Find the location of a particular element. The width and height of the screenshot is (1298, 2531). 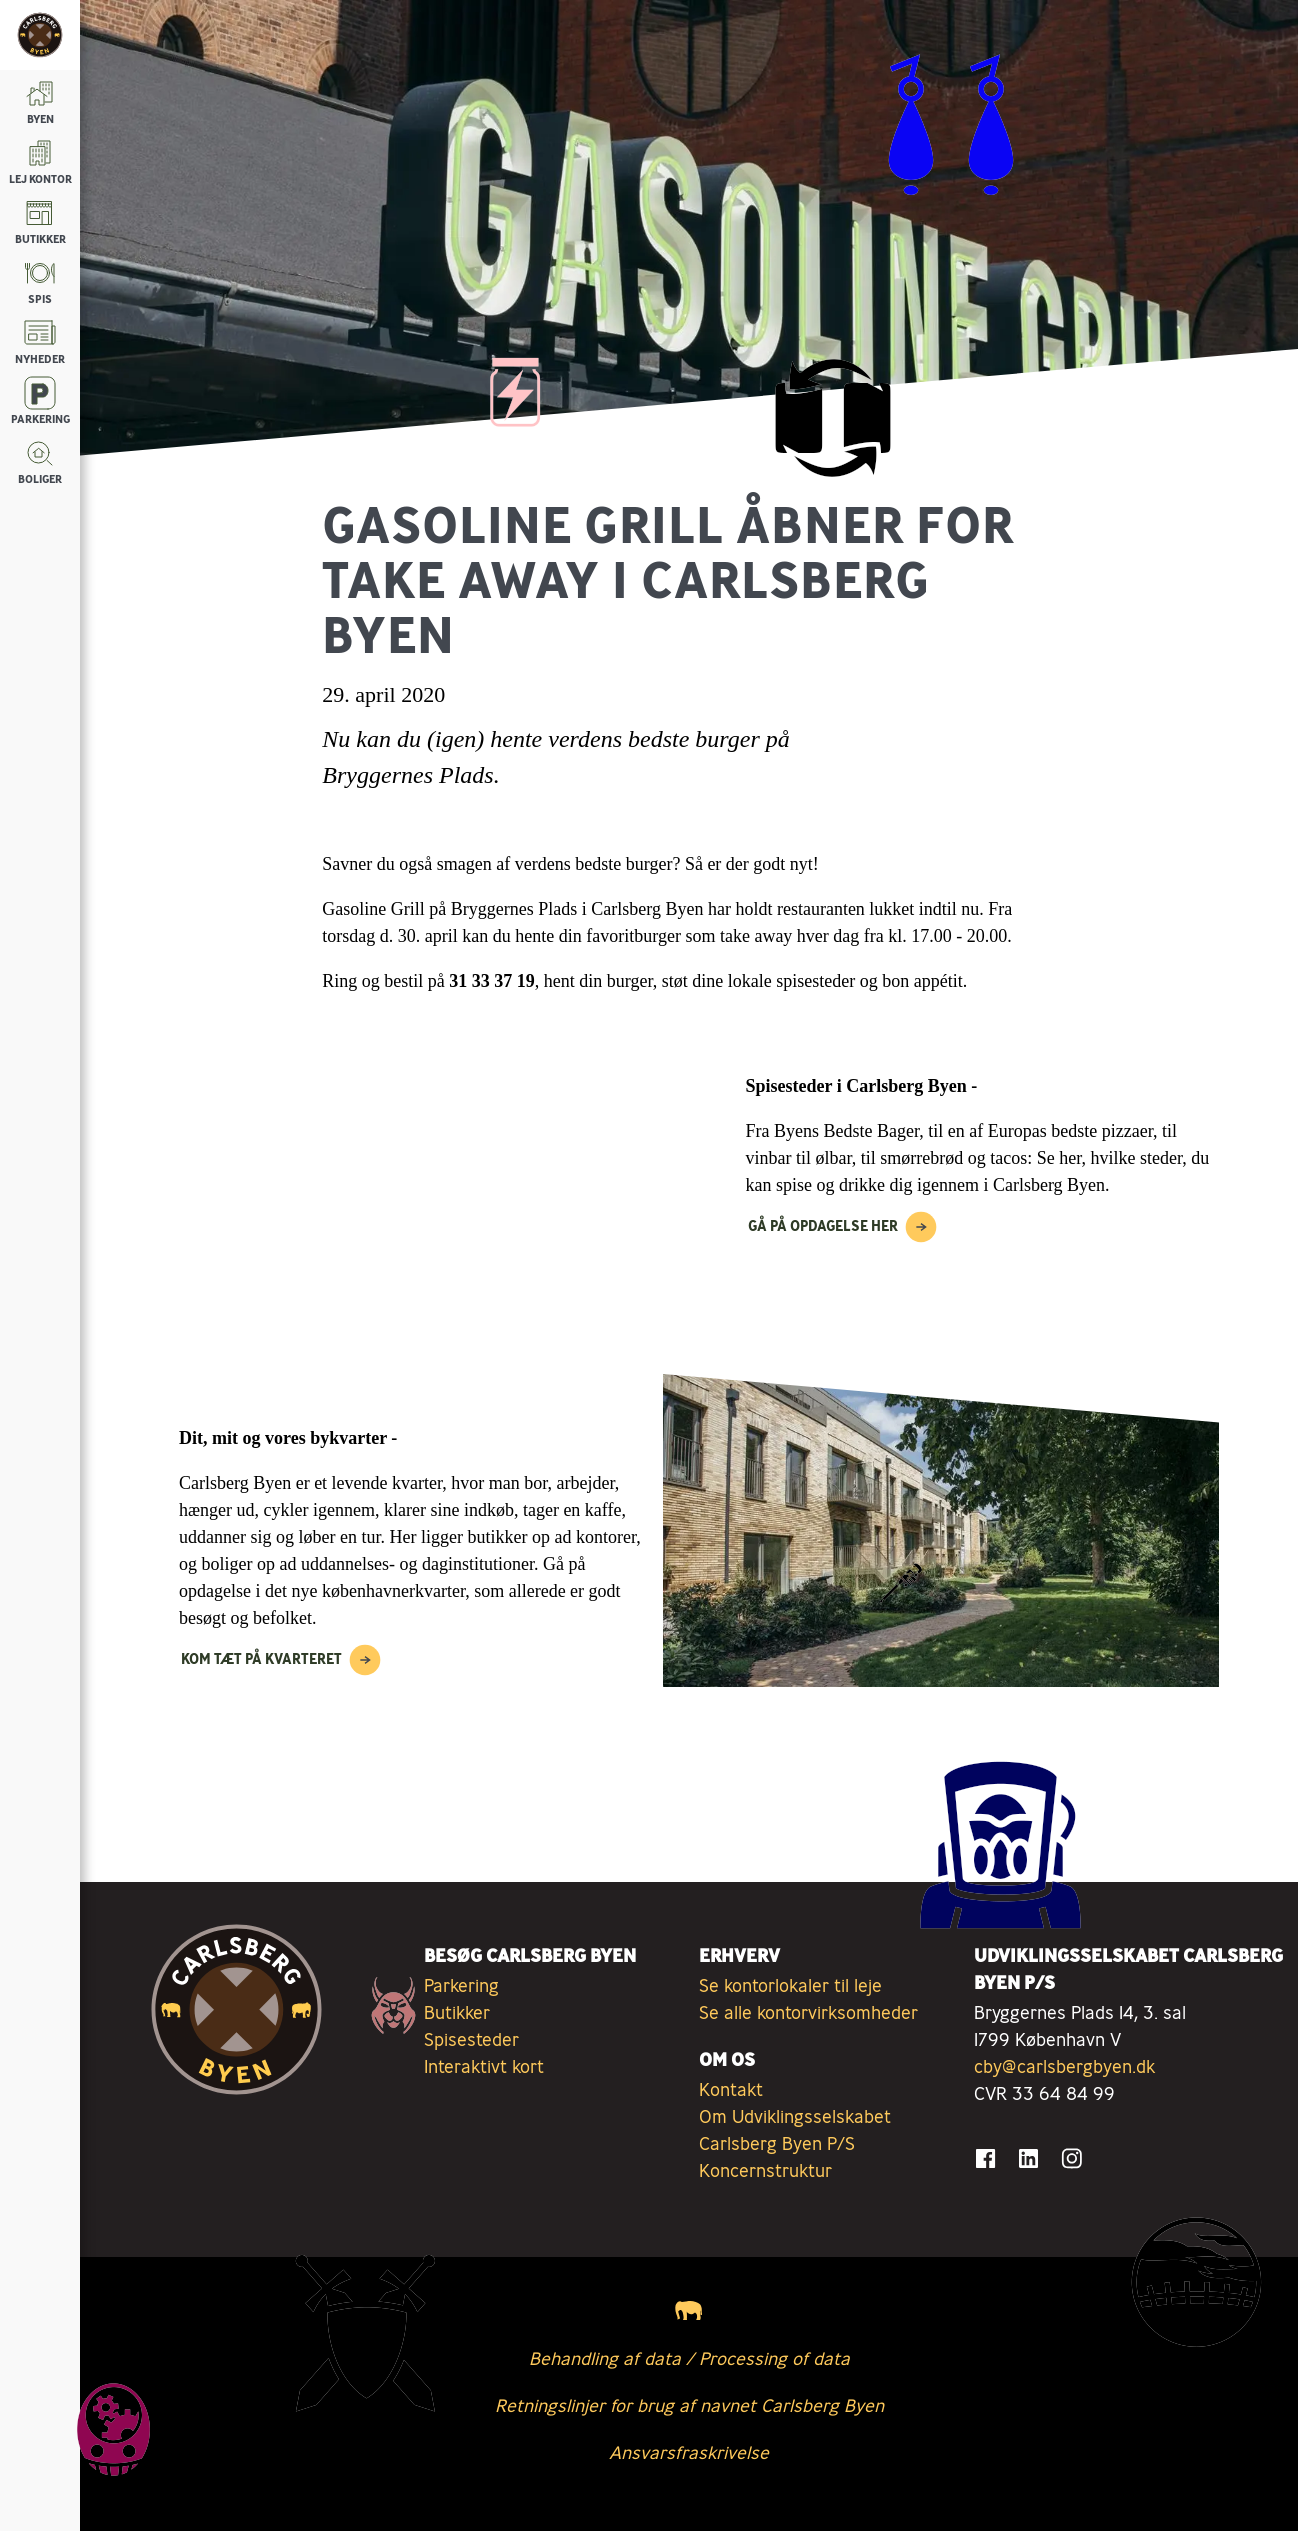

select lynx character or avatar is located at coordinates (393, 2005).